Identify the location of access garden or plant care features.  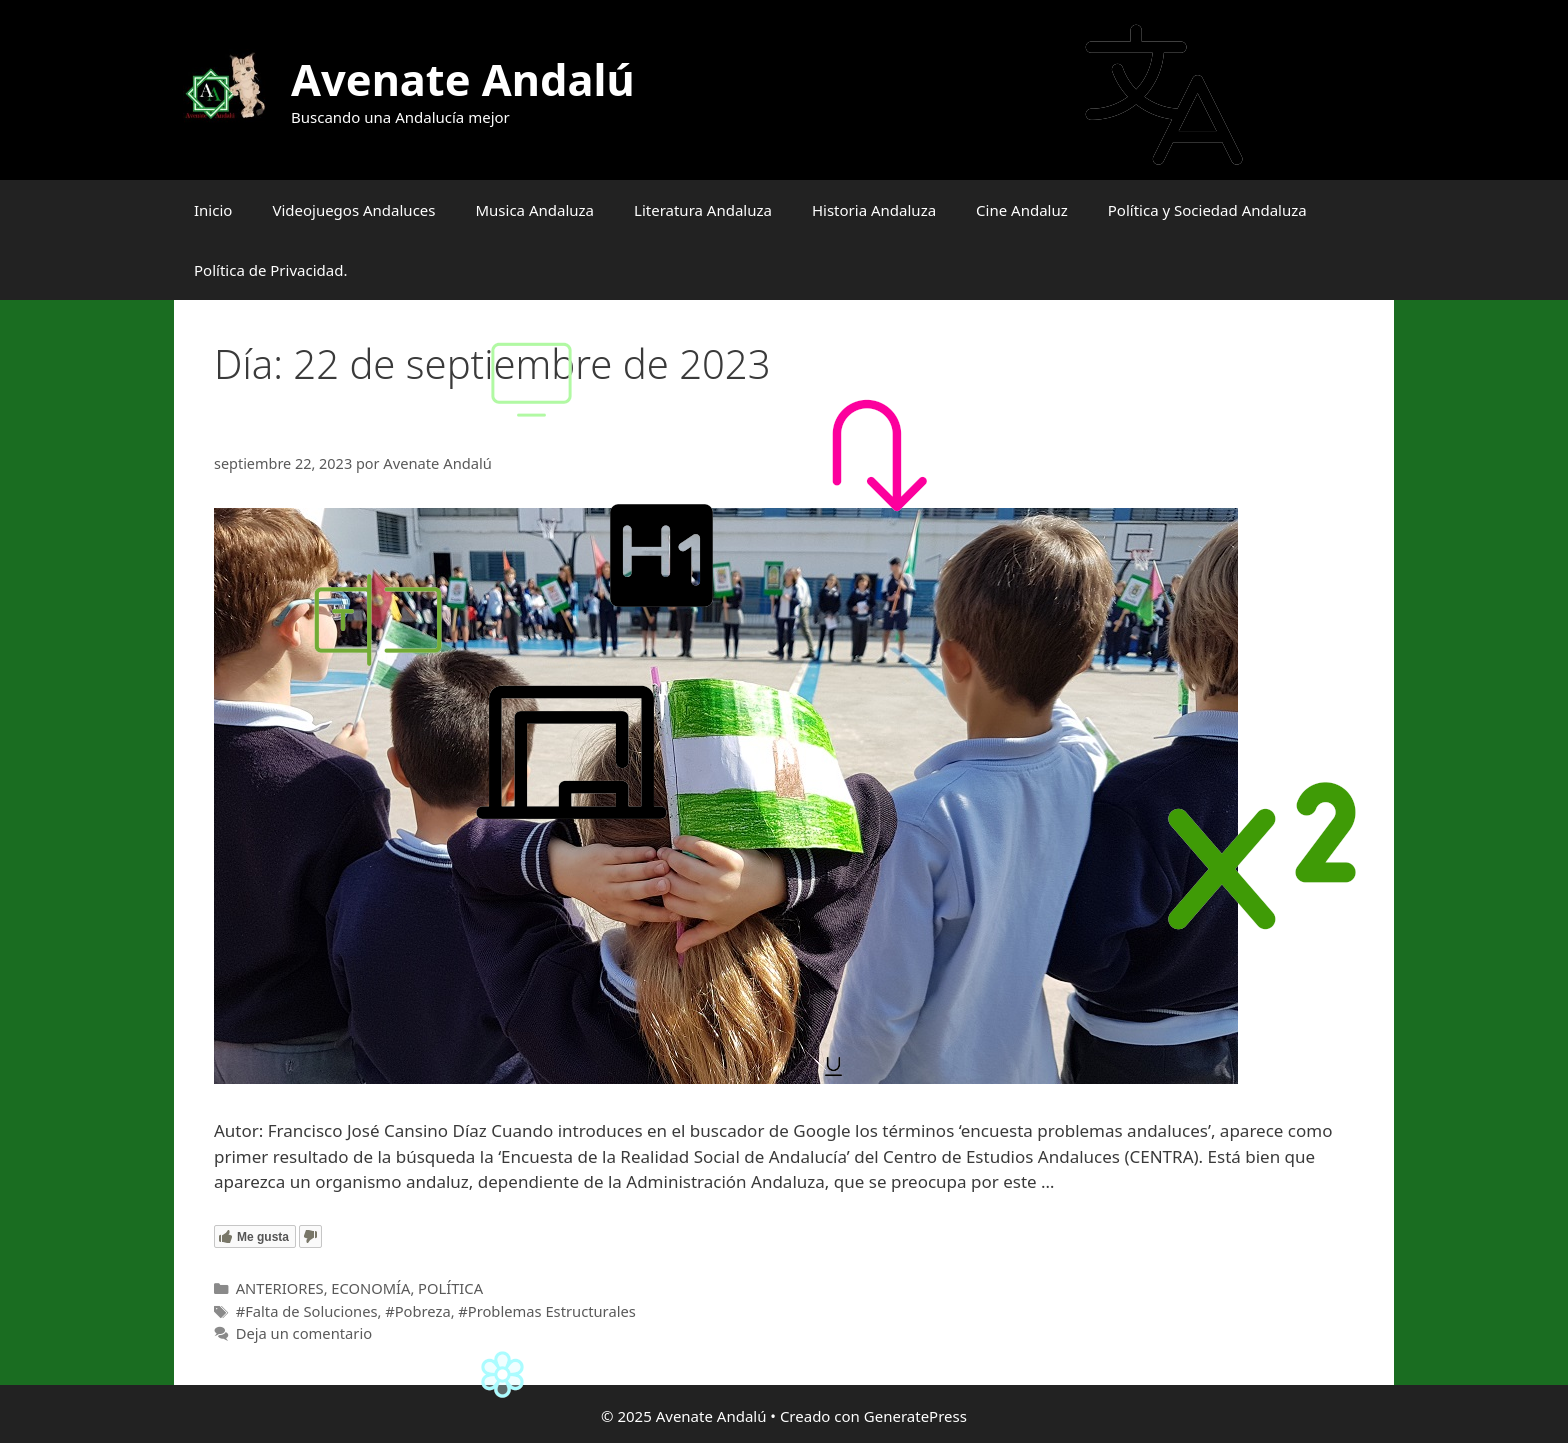
(502, 1374).